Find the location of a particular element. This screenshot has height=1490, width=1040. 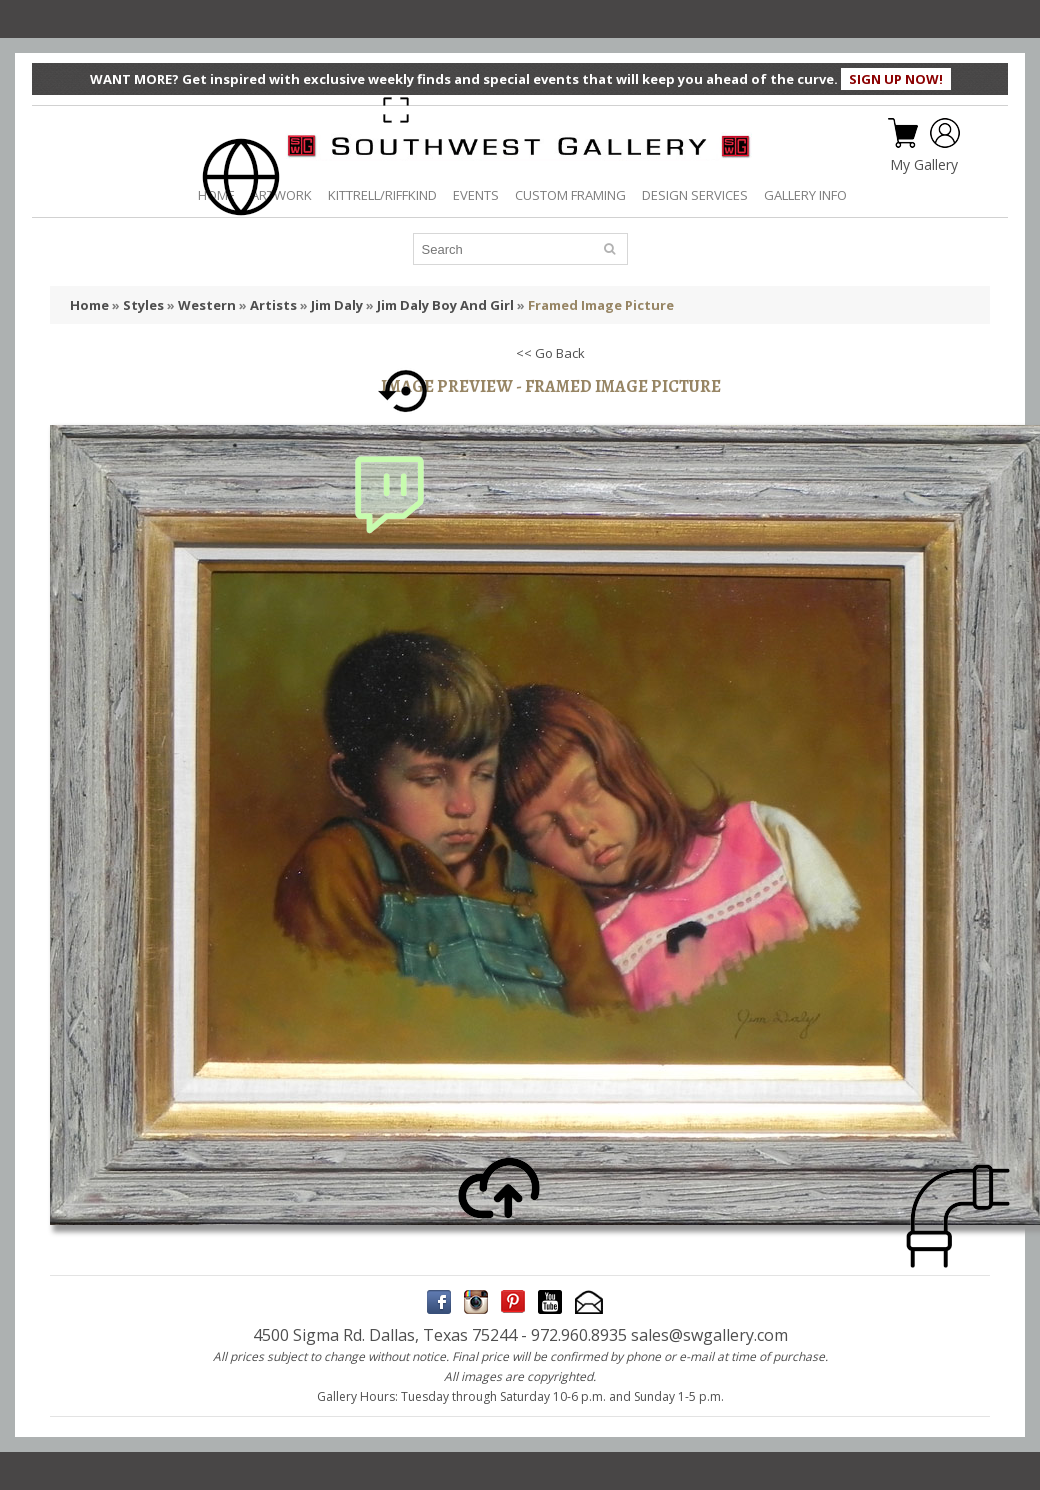

switch to global or worldwide view is located at coordinates (241, 177).